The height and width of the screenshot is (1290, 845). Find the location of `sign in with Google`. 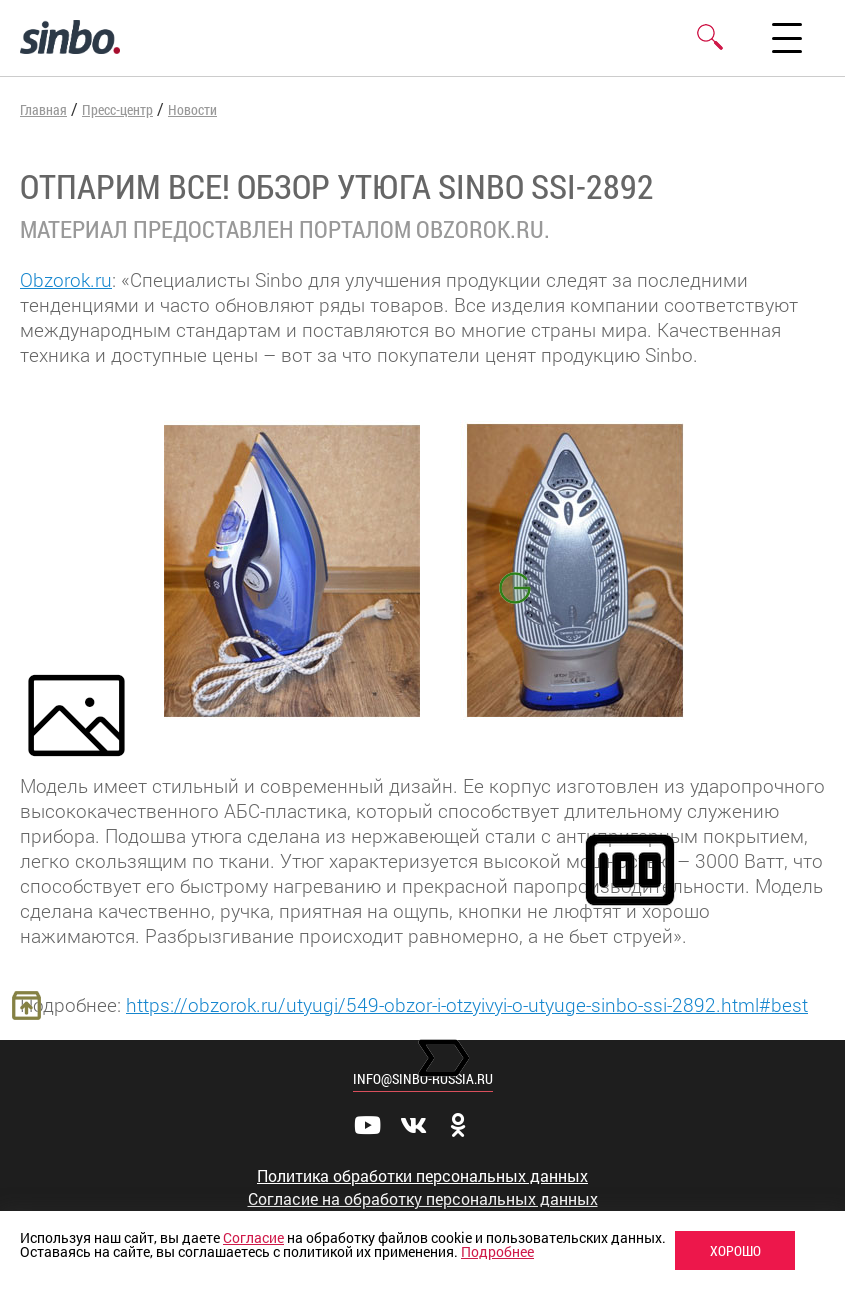

sign in with Google is located at coordinates (515, 588).